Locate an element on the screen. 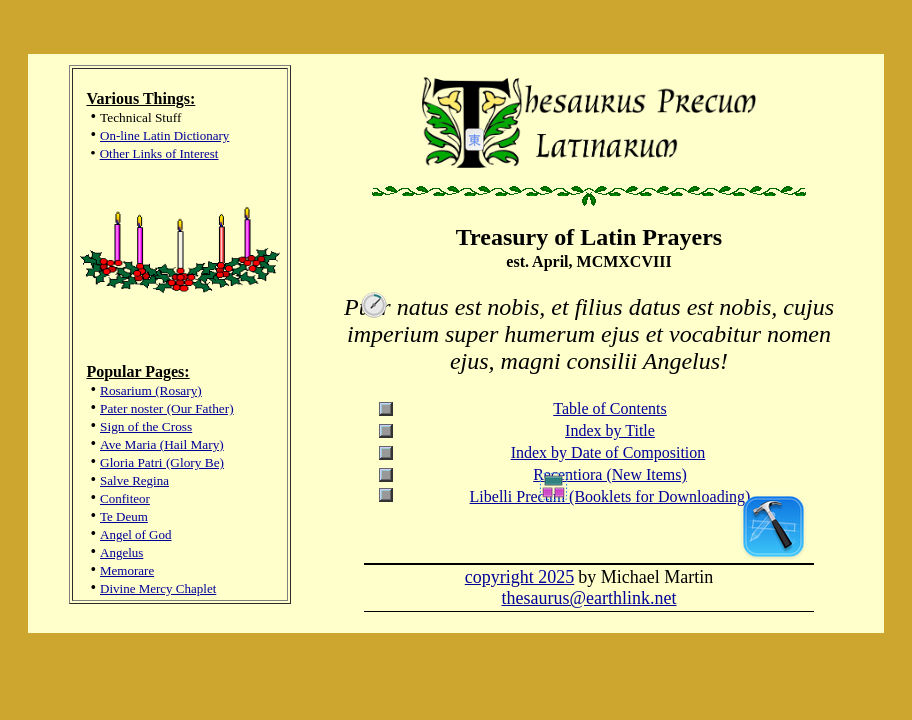 The image size is (912, 720). select all items in the current view is located at coordinates (553, 486).